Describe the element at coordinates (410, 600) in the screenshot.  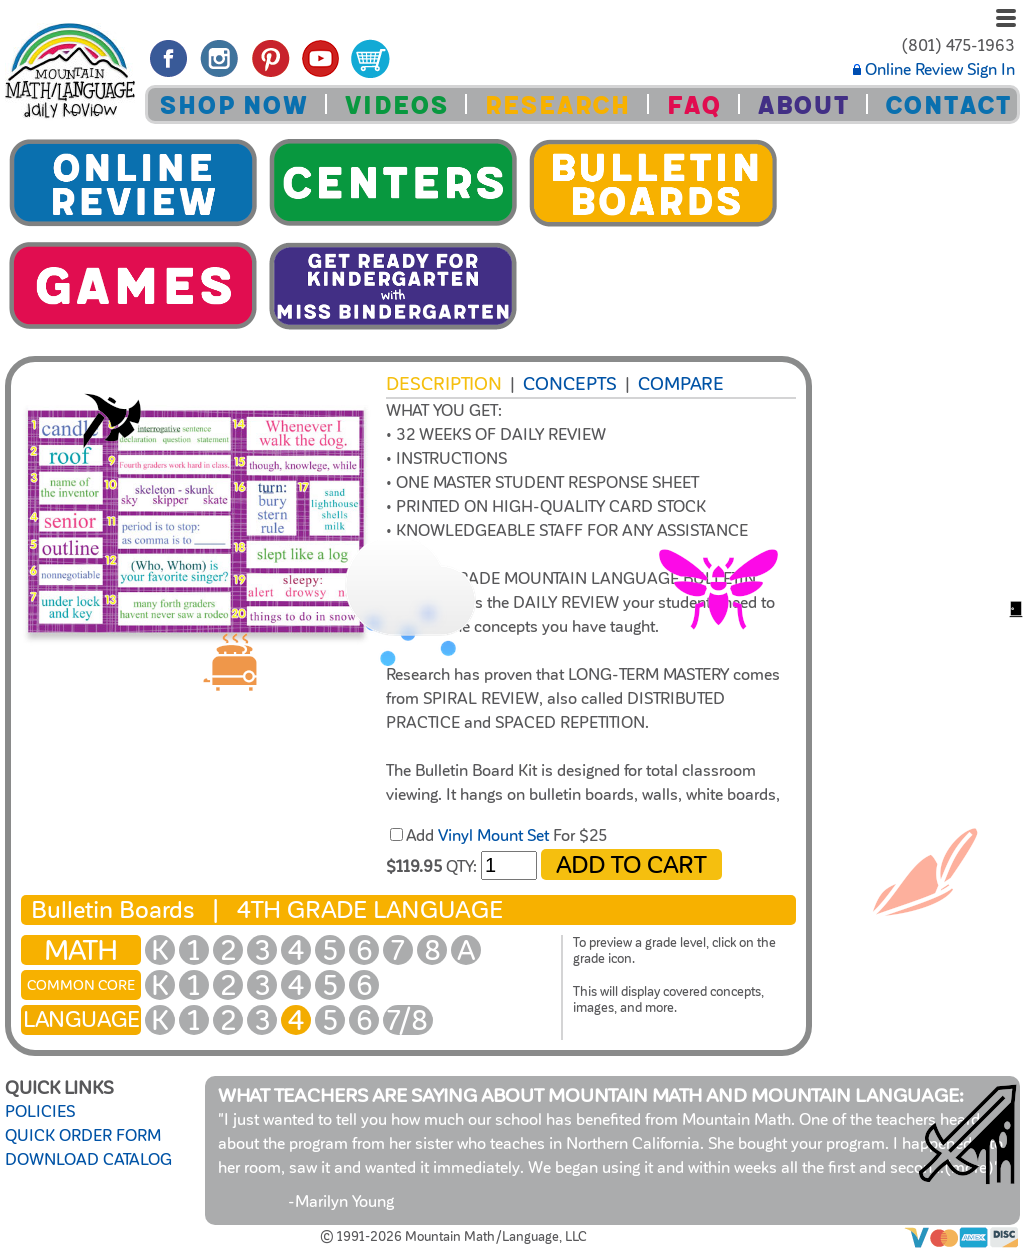
I see `indicates freezing rain weather conditions` at that location.